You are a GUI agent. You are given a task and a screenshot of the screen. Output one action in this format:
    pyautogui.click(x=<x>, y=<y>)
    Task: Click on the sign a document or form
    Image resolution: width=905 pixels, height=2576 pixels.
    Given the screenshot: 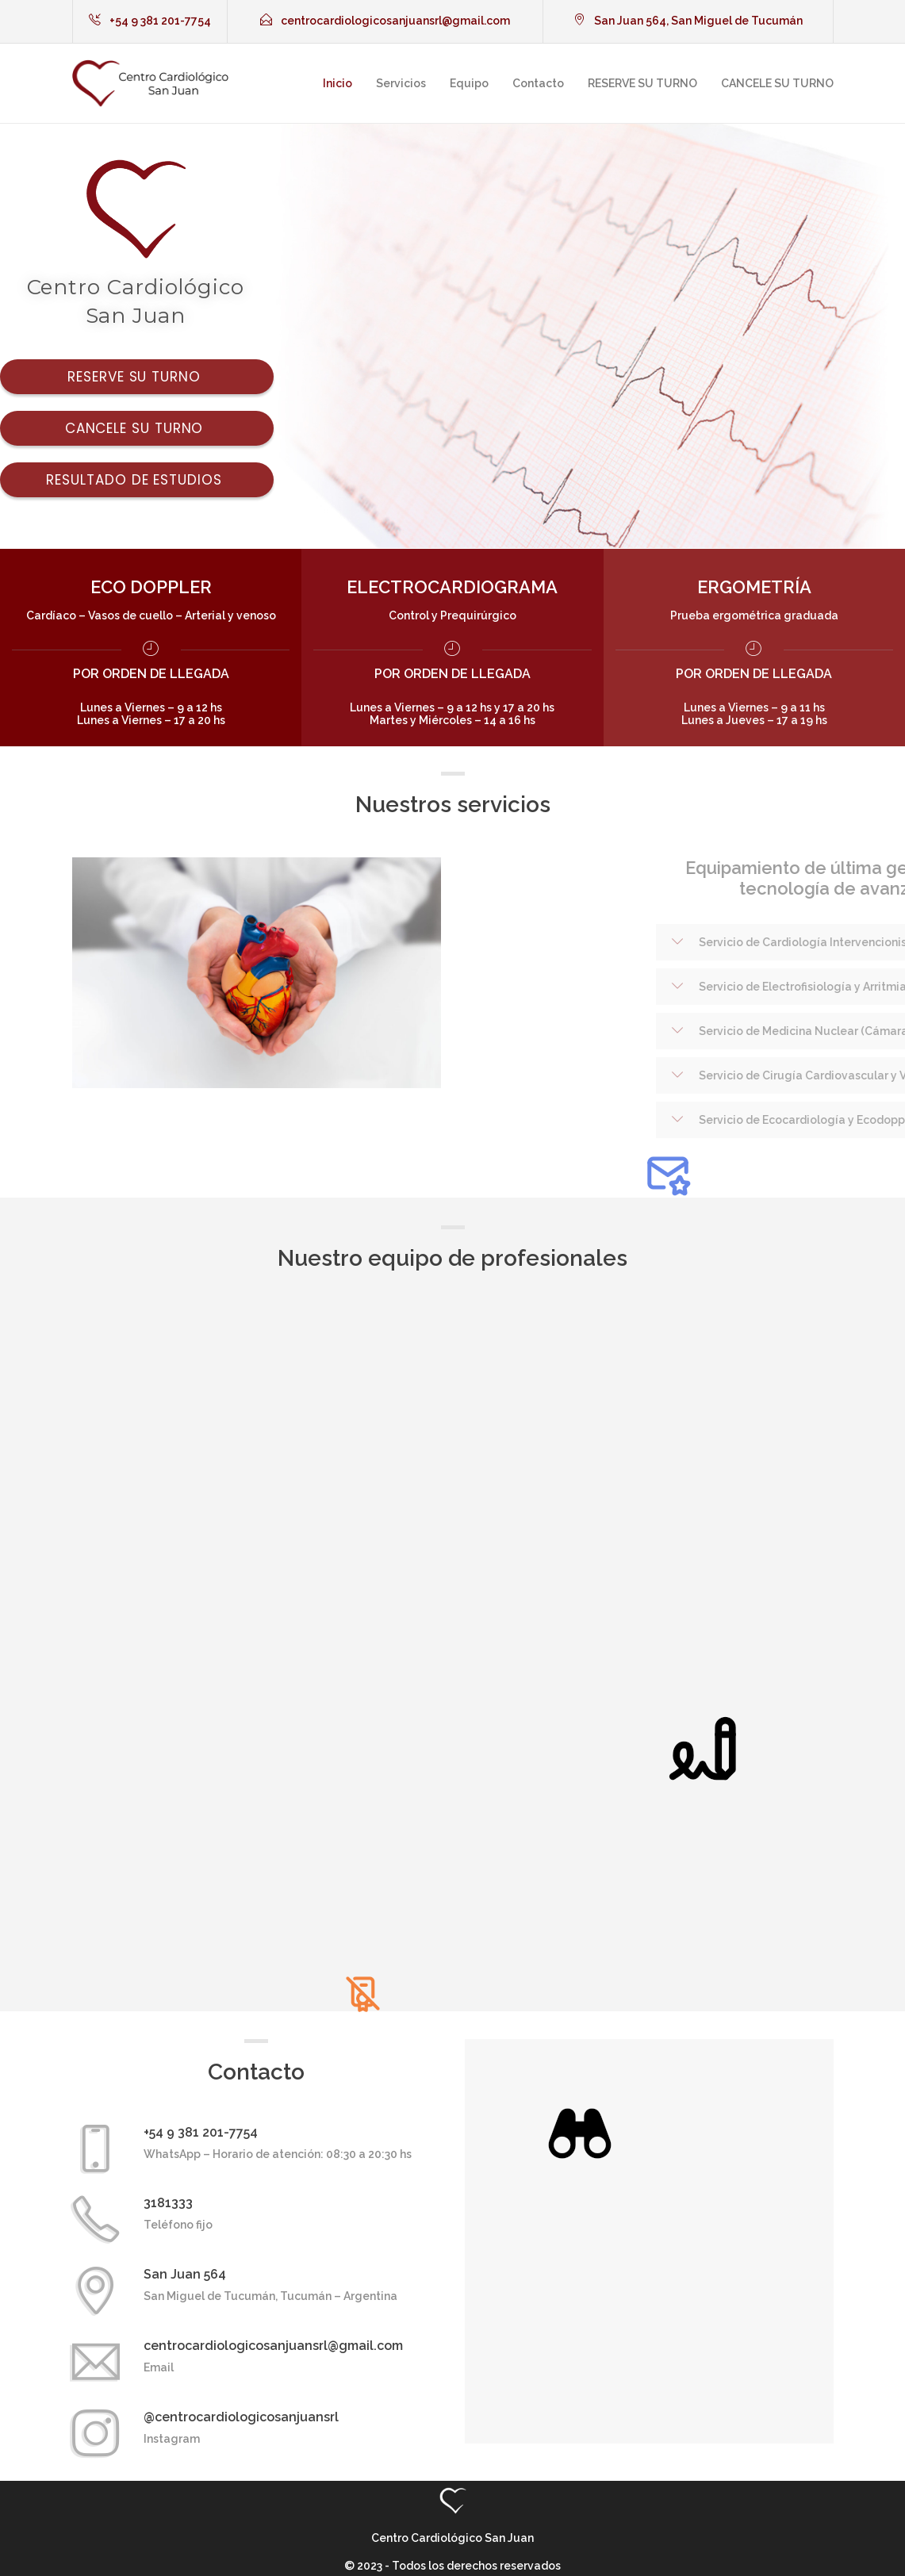 What is the action you would take?
    pyautogui.click(x=704, y=1752)
    